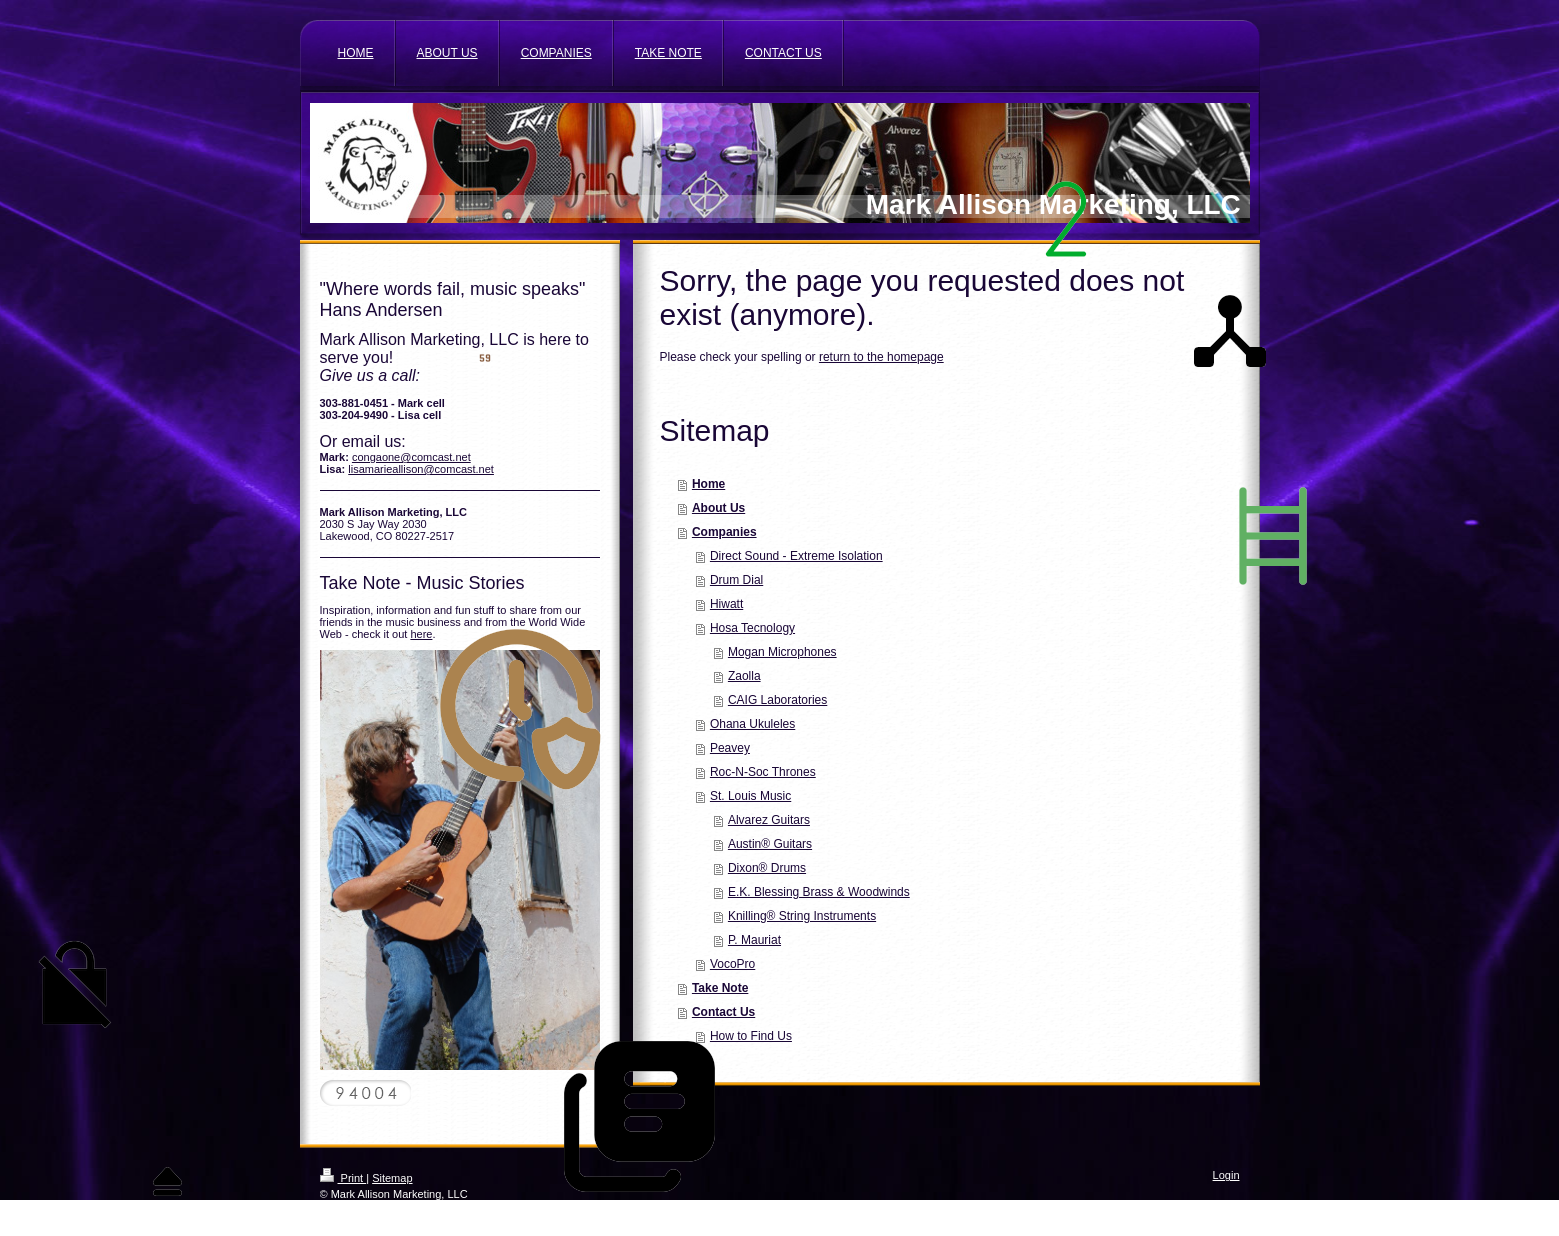  What do you see at coordinates (167, 1181) in the screenshot?
I see `eject media or removable device` at bounding box center [167, 1181].